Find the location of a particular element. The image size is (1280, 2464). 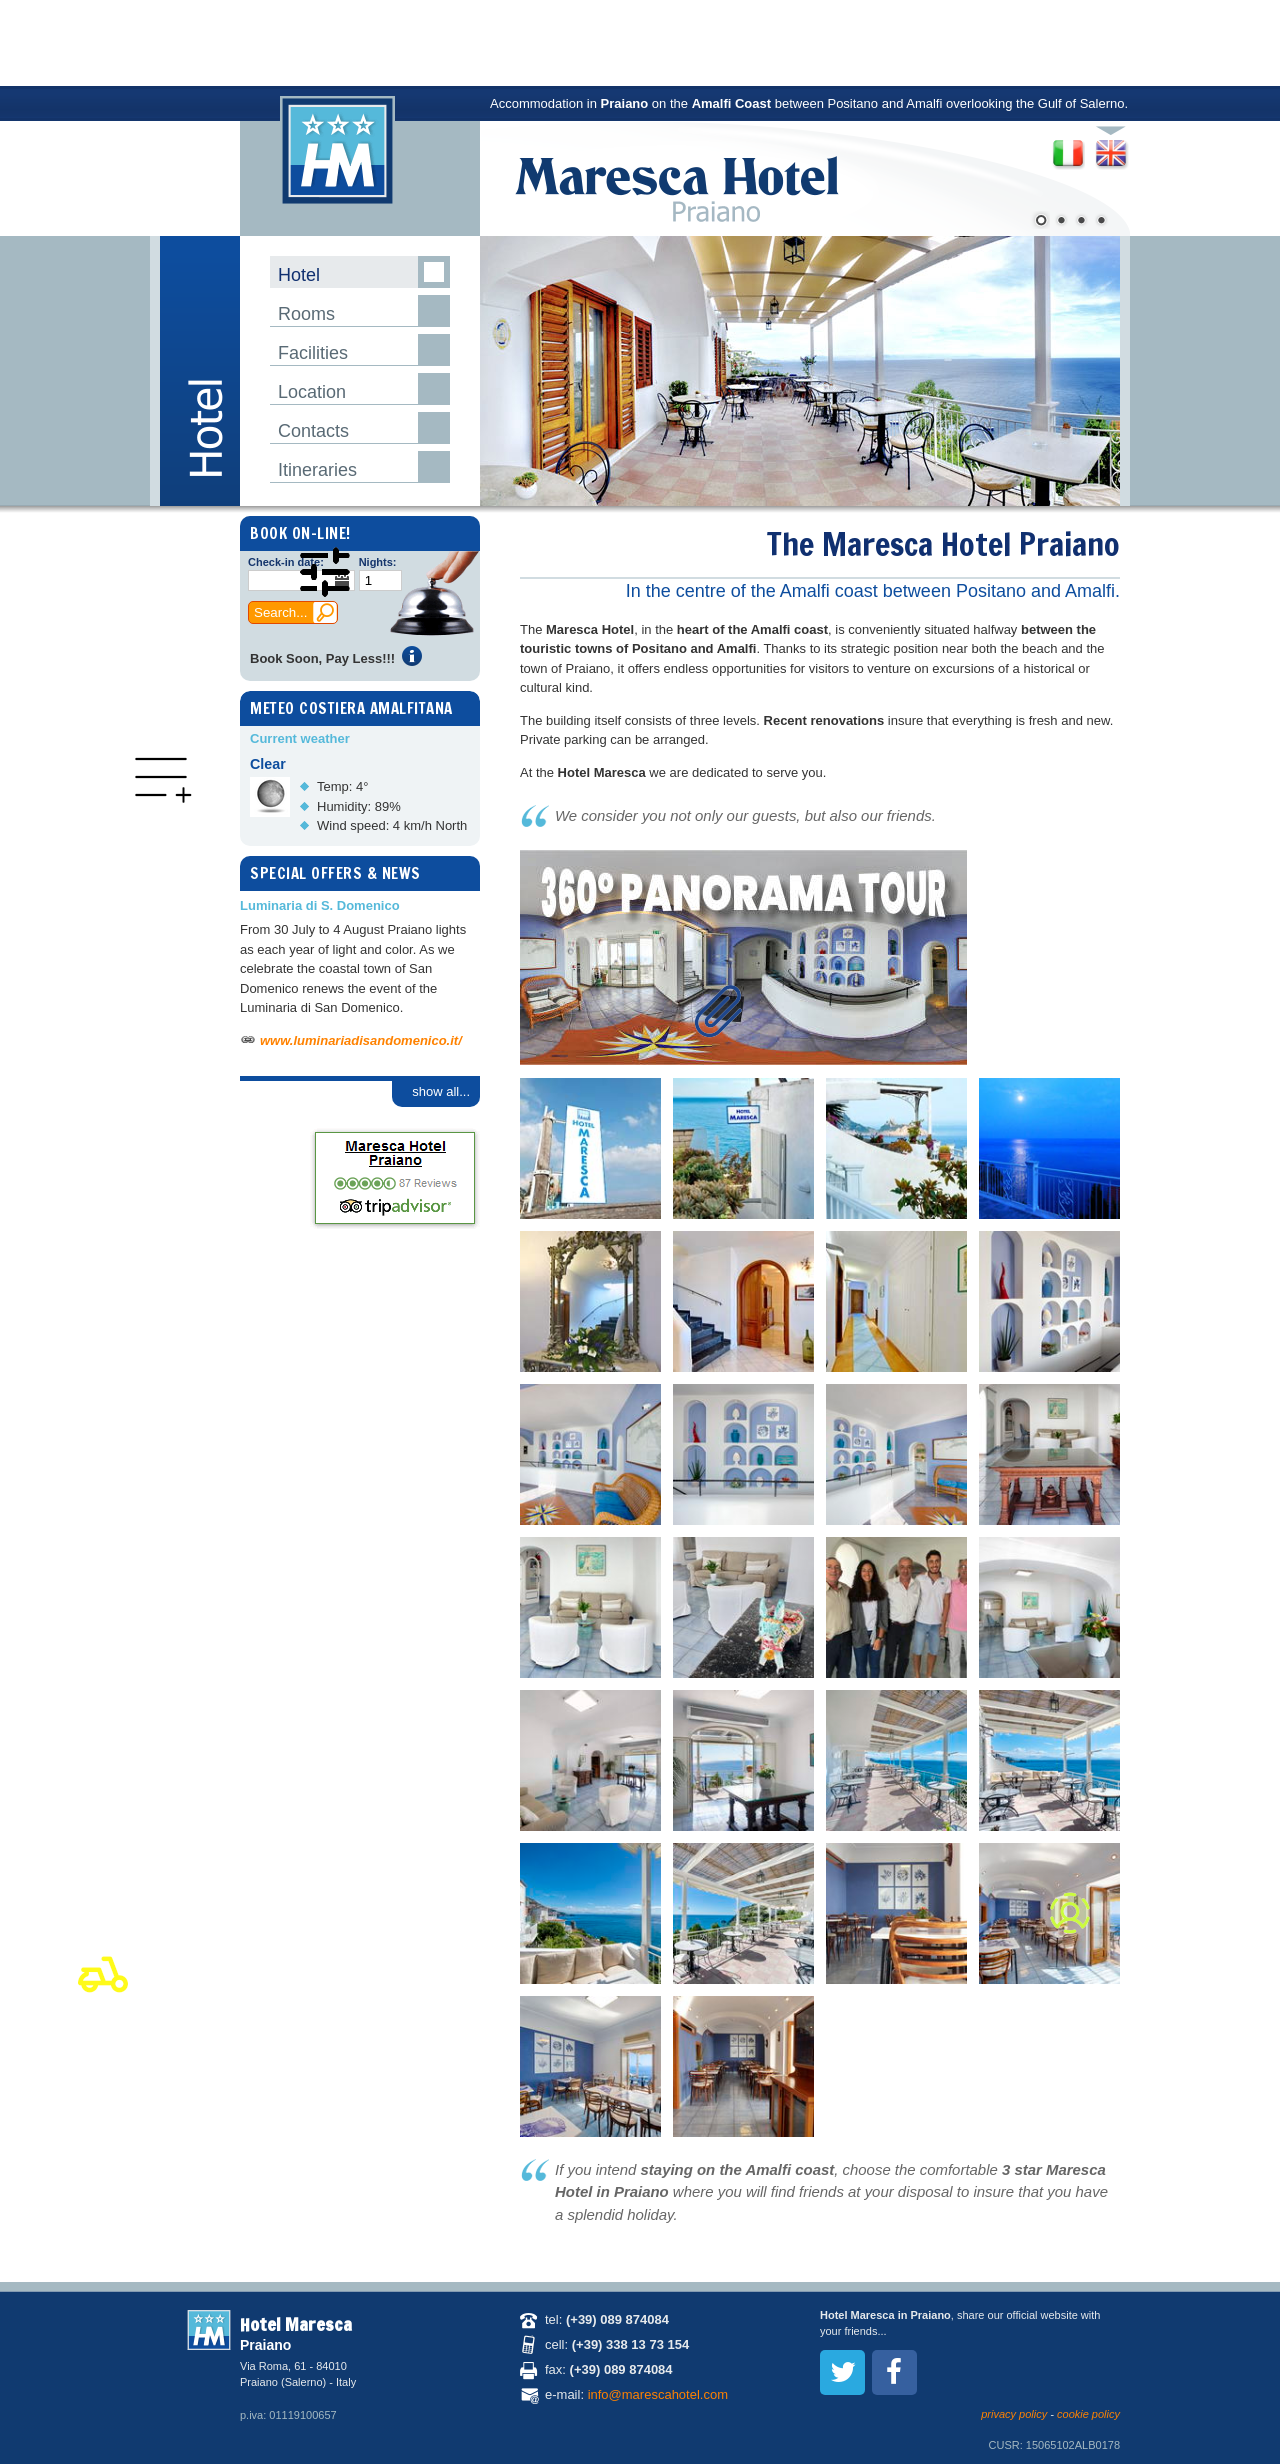

incomplete or pending user profile is located at coordinates (1070, 1913).